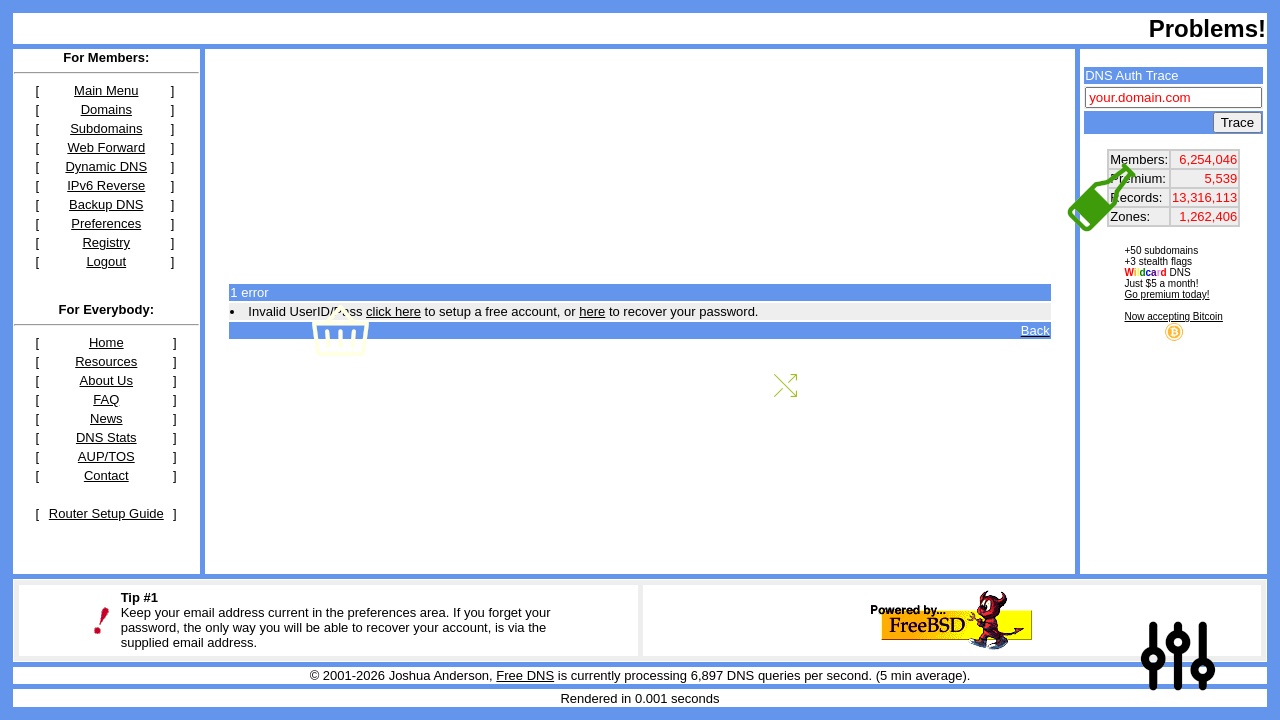  What do you see at coordinates (785, 385) in the screenshot?
I see `shuffle or randomize playback order` at bounding box center [785, 385].